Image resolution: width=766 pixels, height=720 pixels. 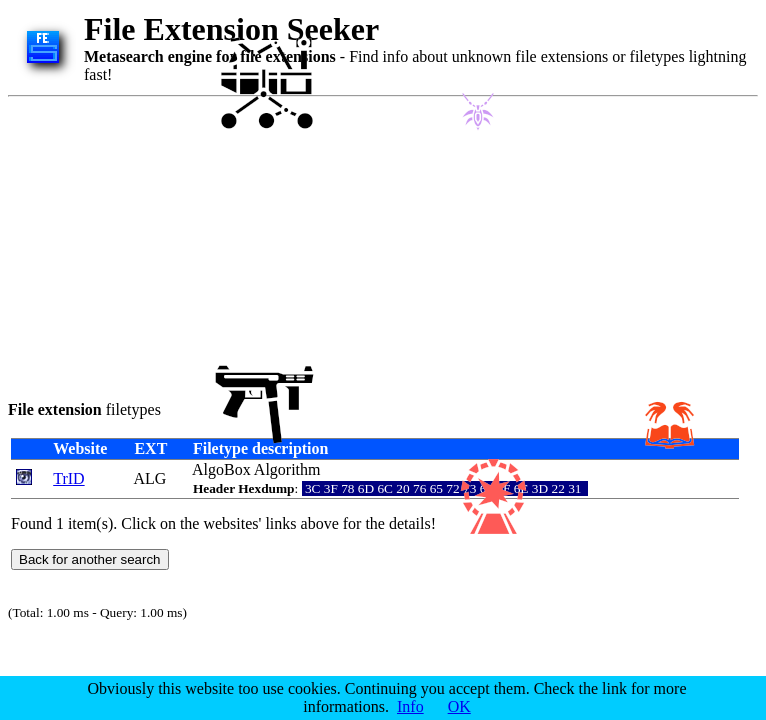 I want to click on access tutorial or learning resources, so click(x=669, y=426).